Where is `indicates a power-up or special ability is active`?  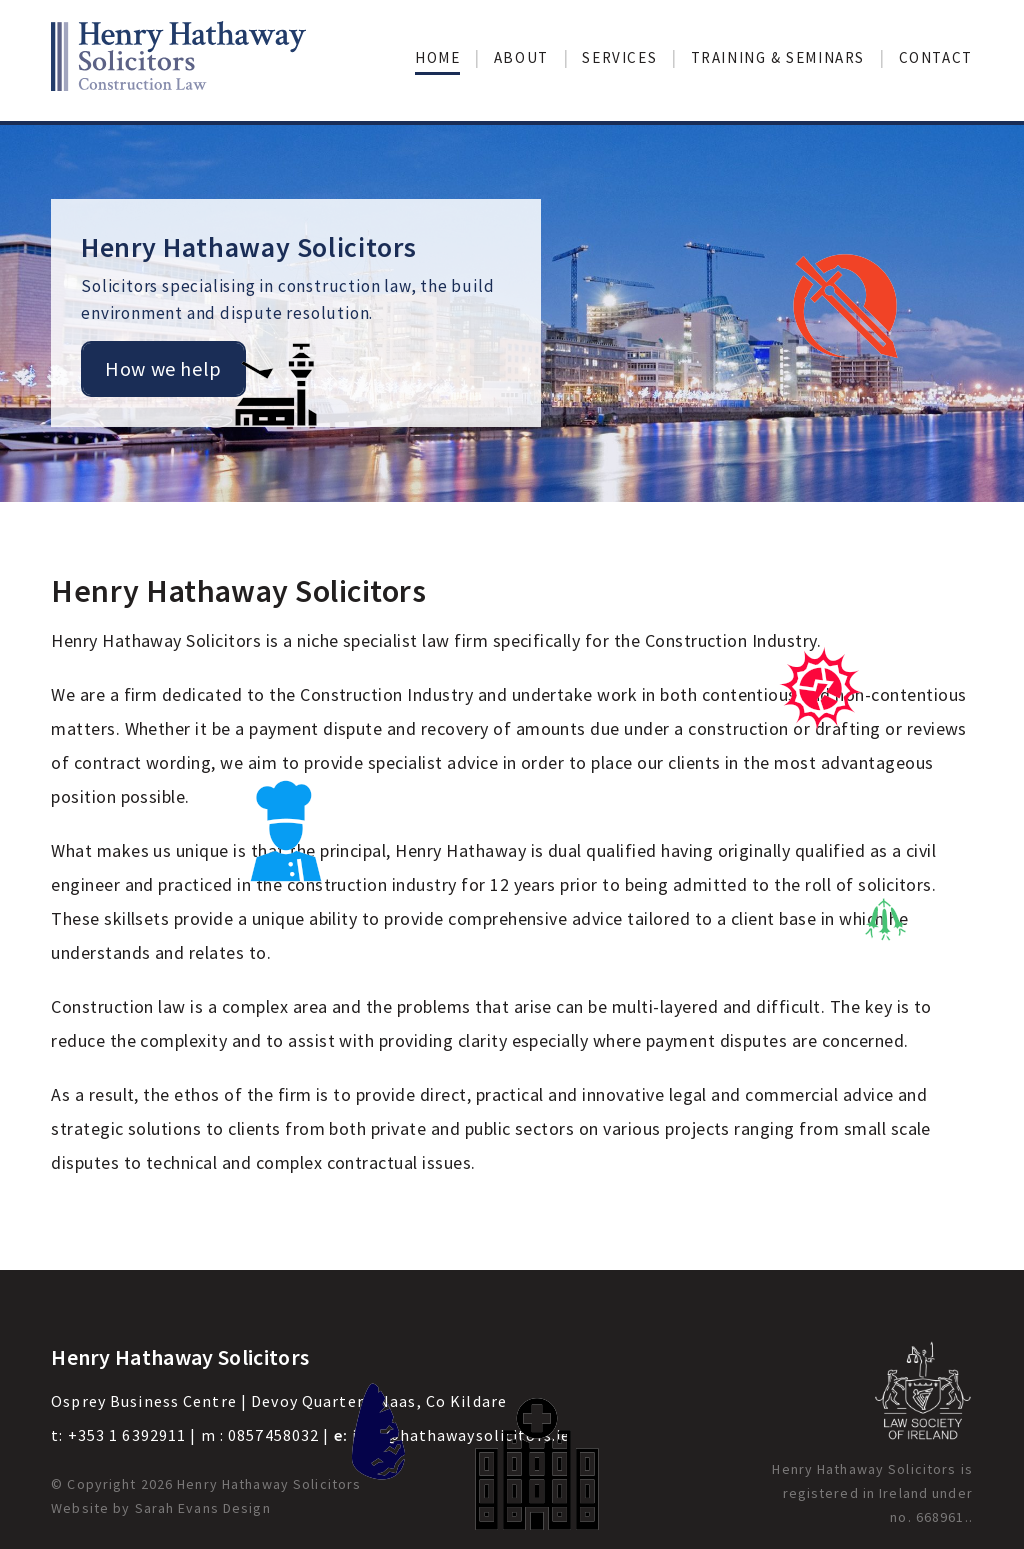
indicates a power-up or special ability is active is located at coordinates (821, 688).